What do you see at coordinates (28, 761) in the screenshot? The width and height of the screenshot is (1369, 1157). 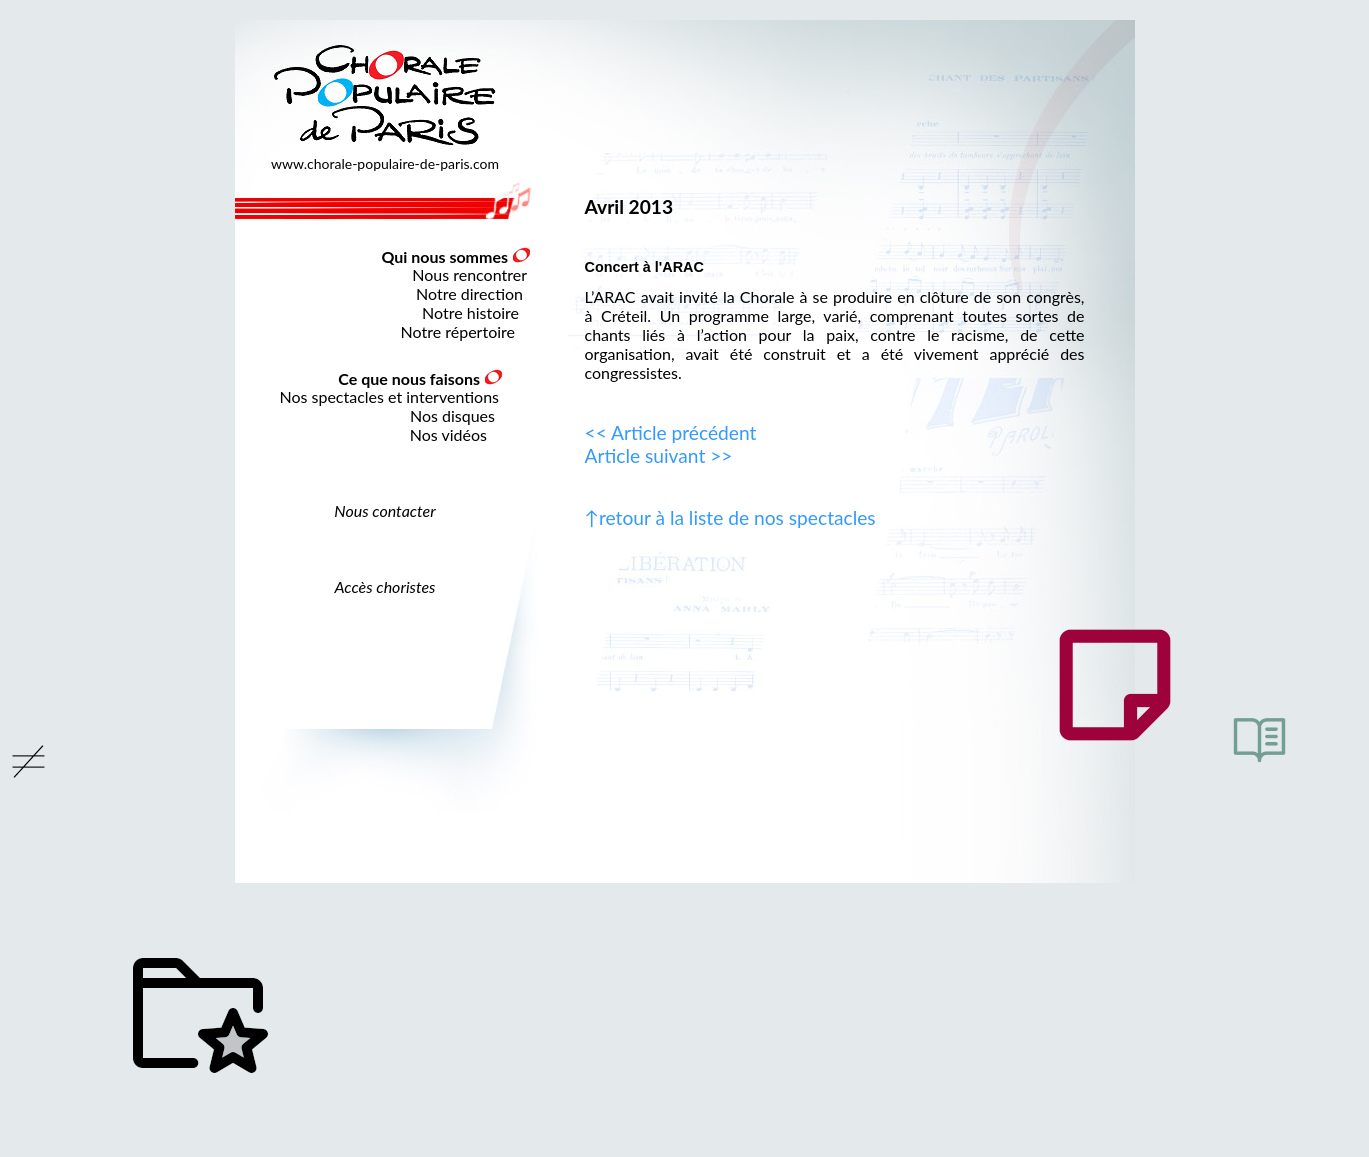 I see `indicates values are not equal or mismatched` at bounding box center [28, 761].